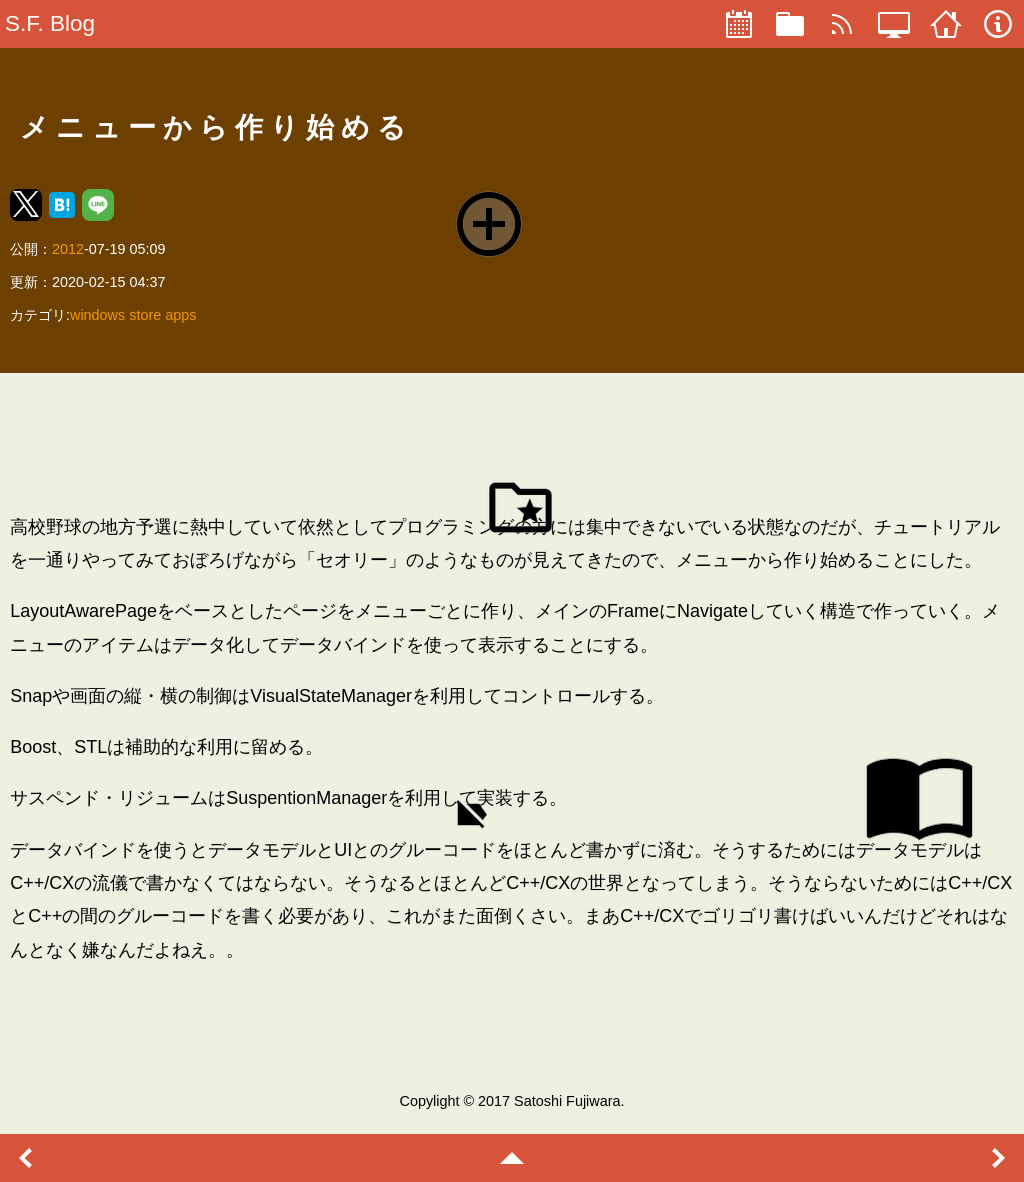 This screenshot has height=1182, width=1024. I want to click on add a new item, so click(489, 224).